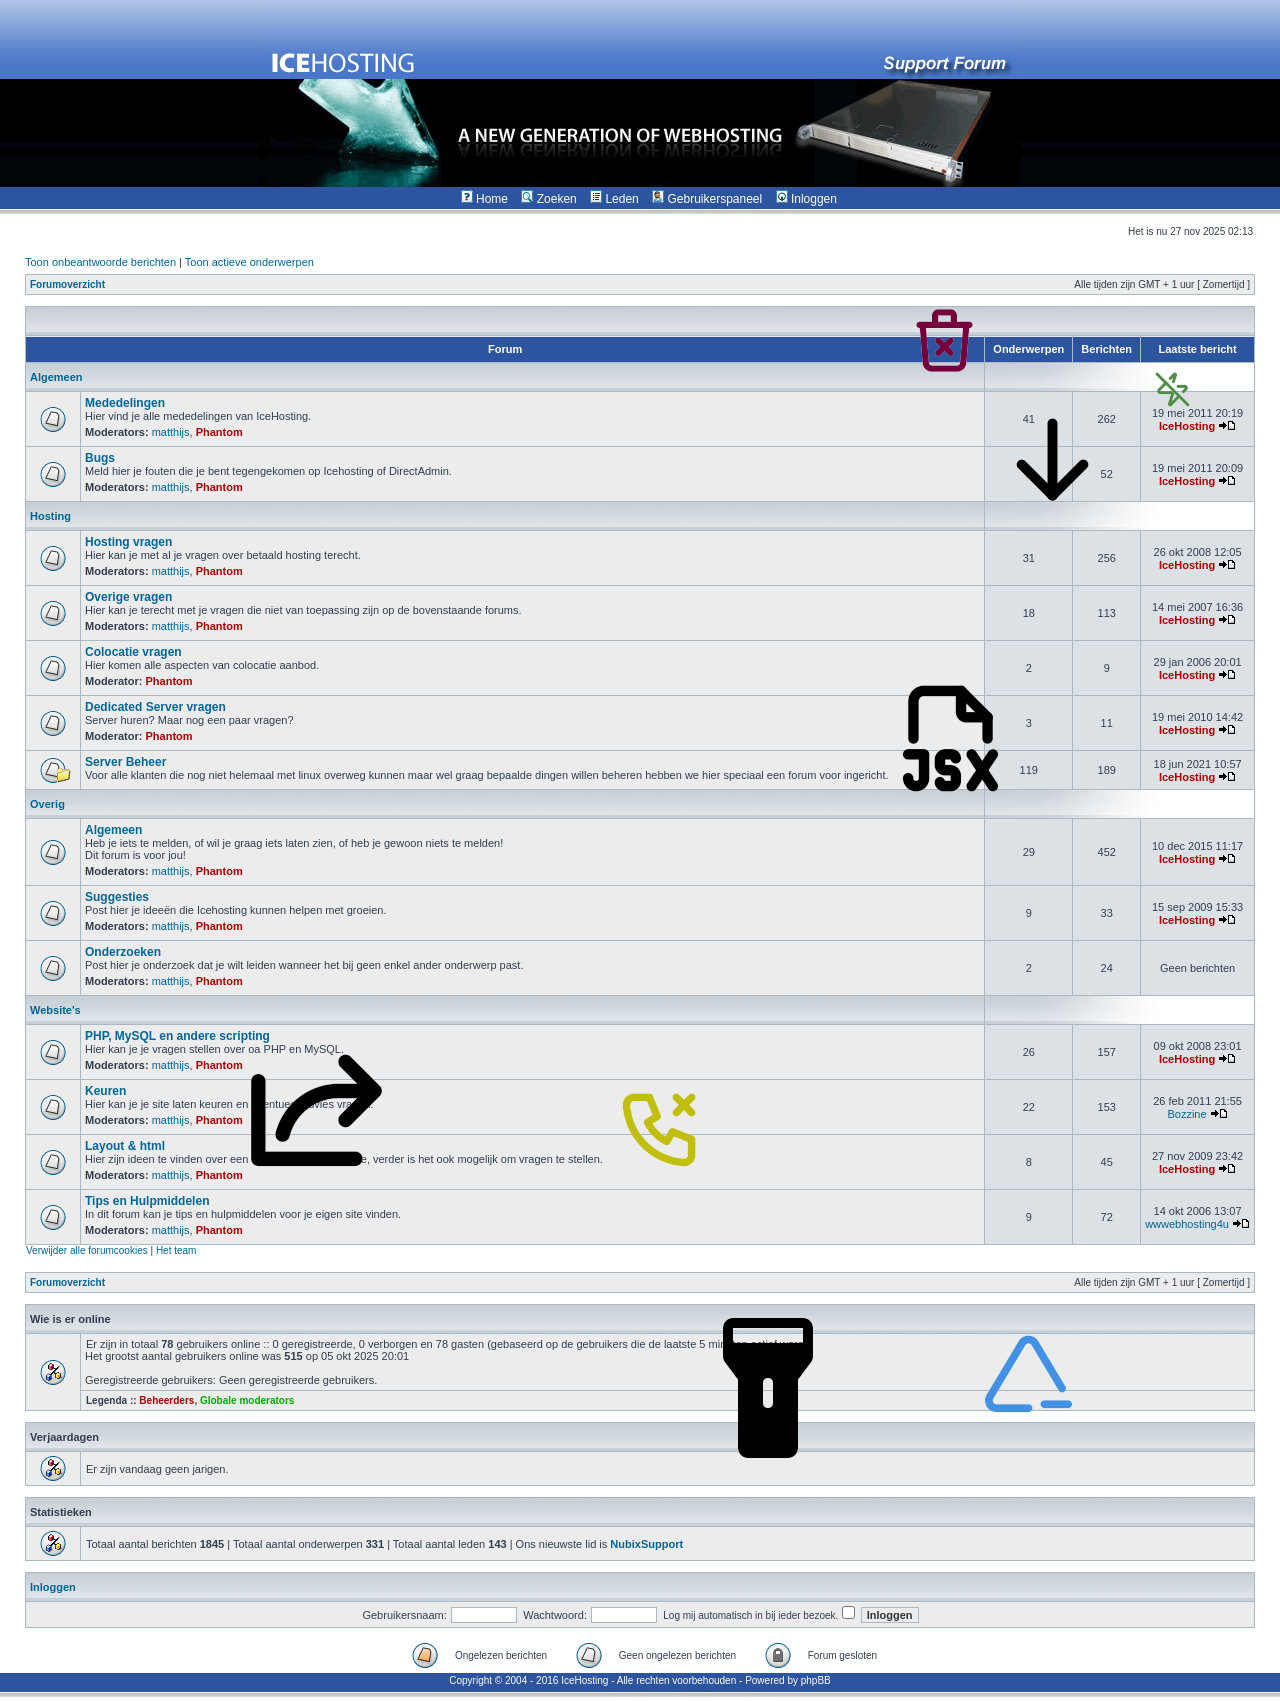 The image size is (1280, 1701). Describe the element at coordinates (950, 738) in the screenshot. I see `indicates a JSX file type` at that location.